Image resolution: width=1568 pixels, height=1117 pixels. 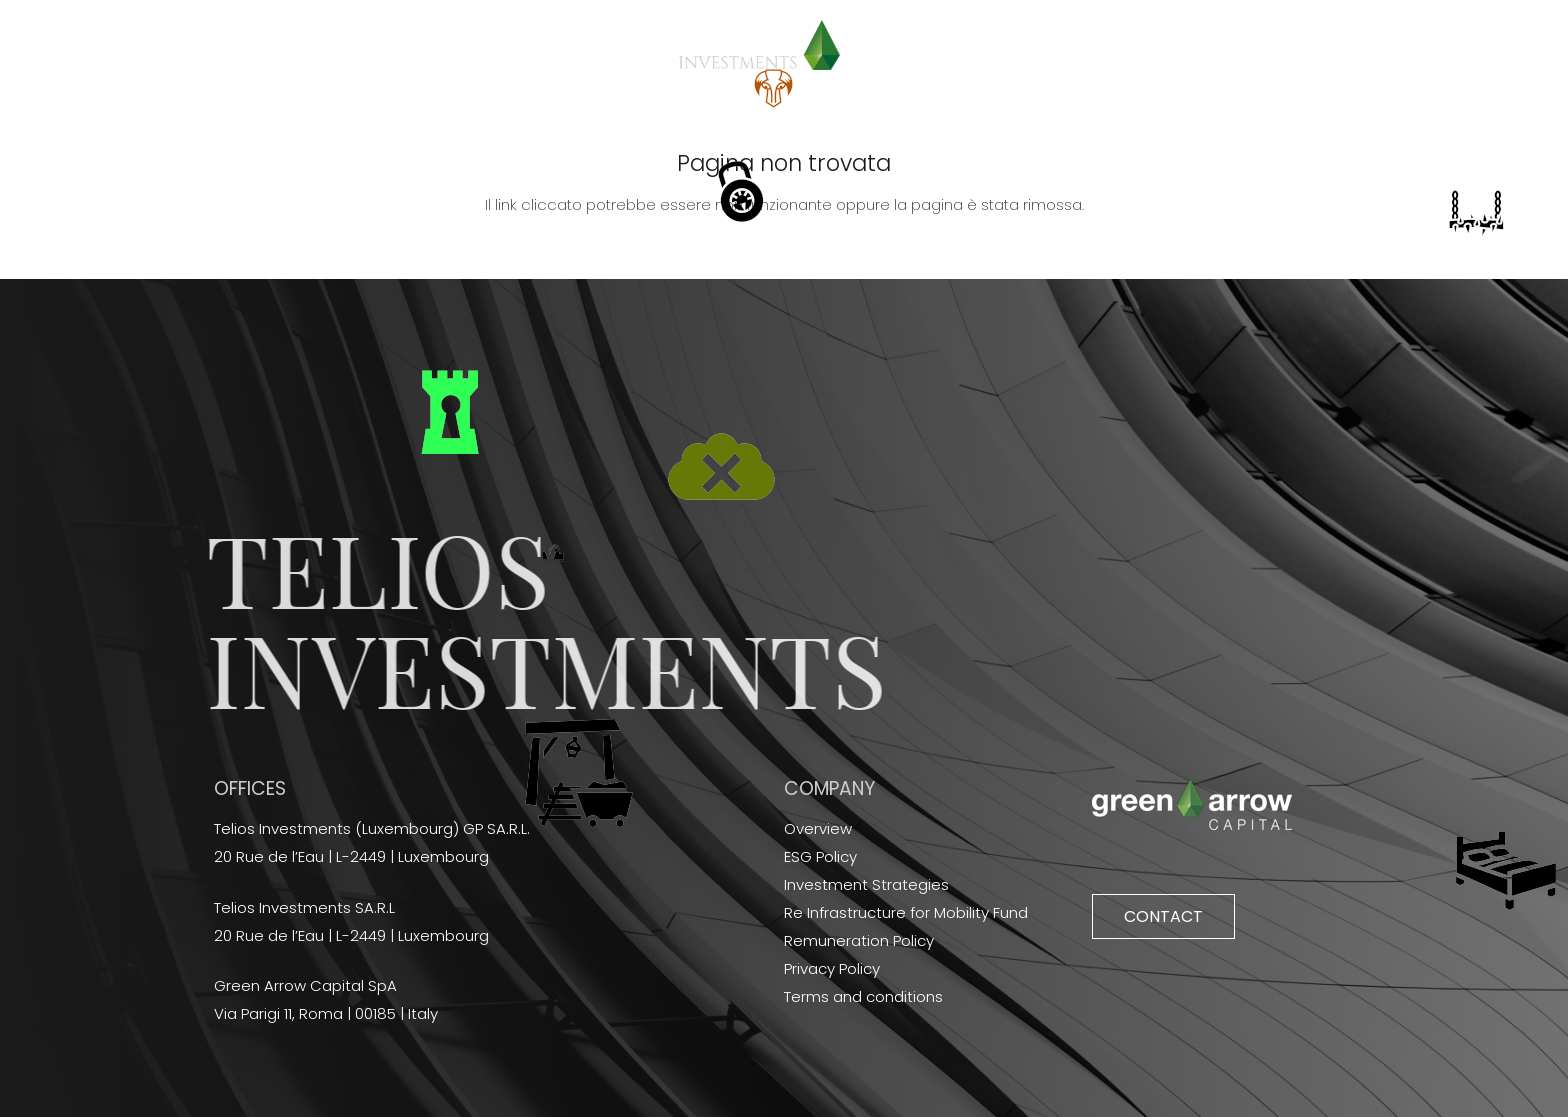 I want to click on access a locked or secured game level, so click(x=449, y=412).